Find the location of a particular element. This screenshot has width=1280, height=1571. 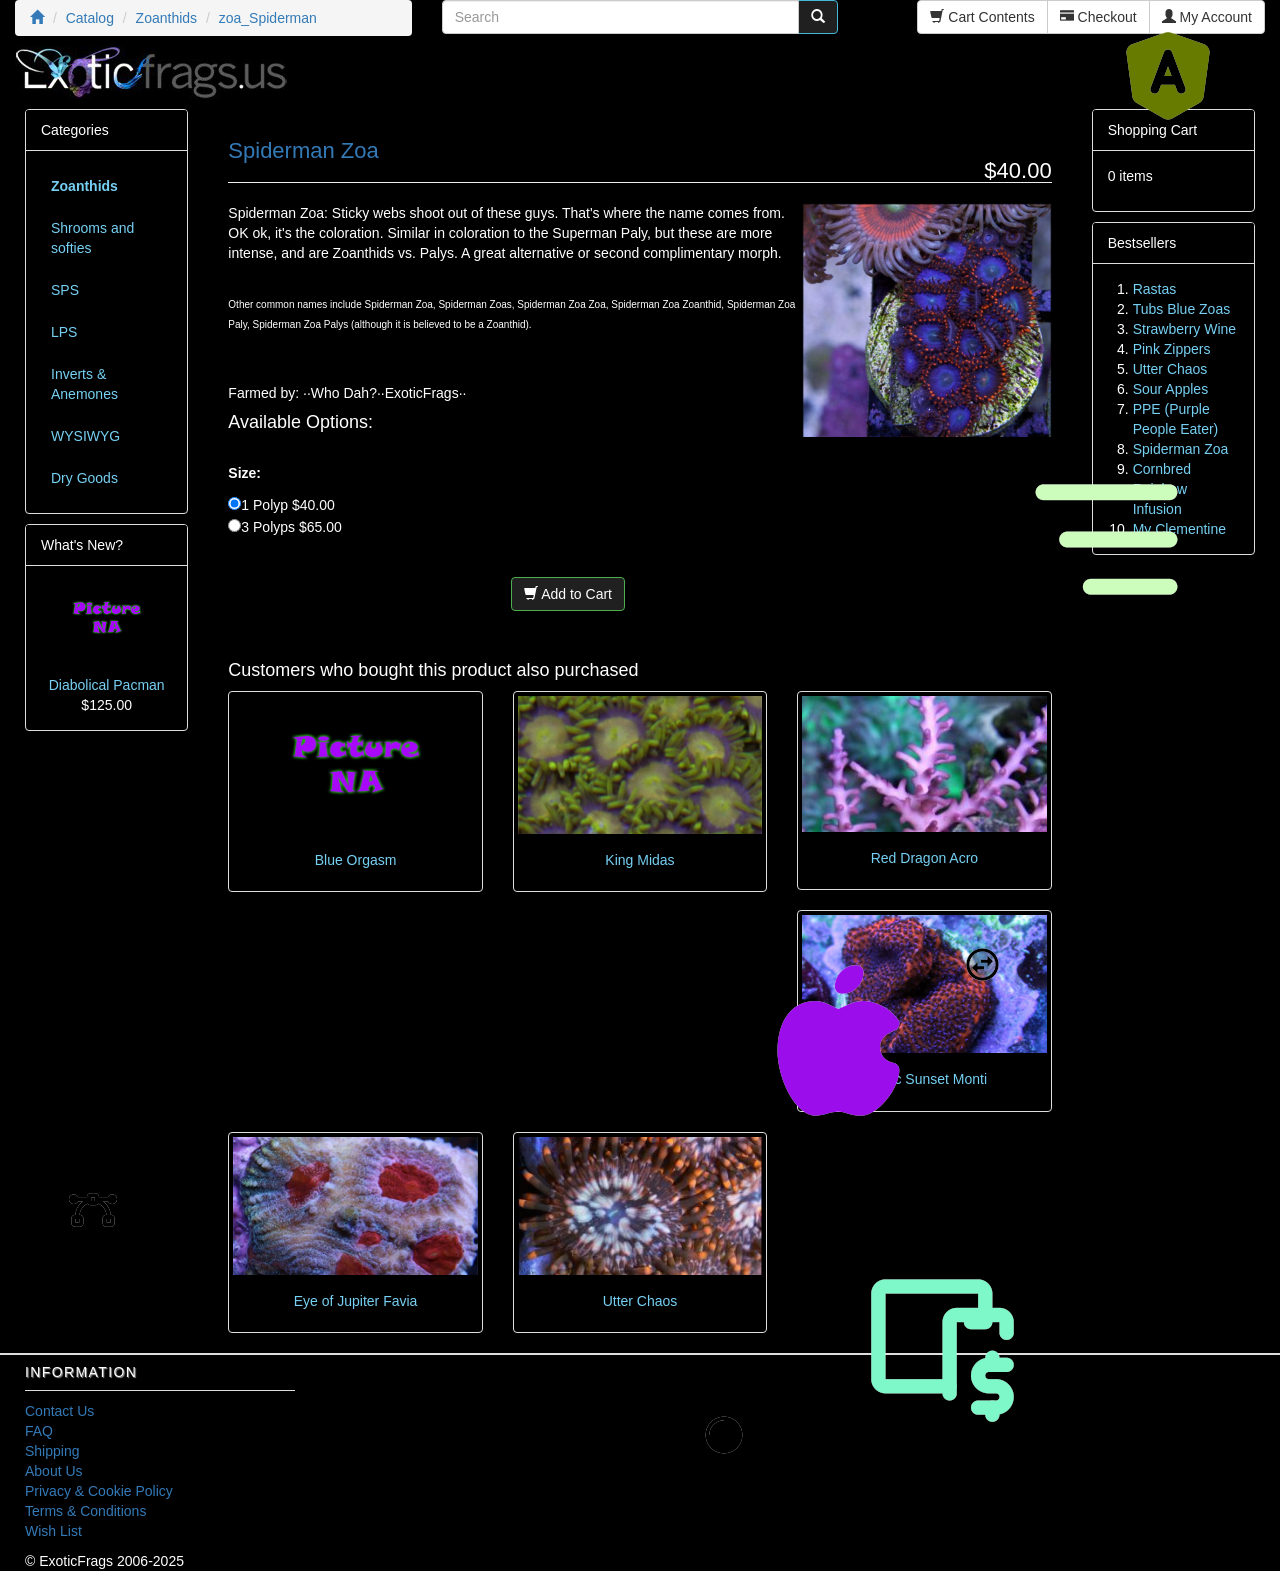

open navigation menu is located at coordinates (1106, 539).